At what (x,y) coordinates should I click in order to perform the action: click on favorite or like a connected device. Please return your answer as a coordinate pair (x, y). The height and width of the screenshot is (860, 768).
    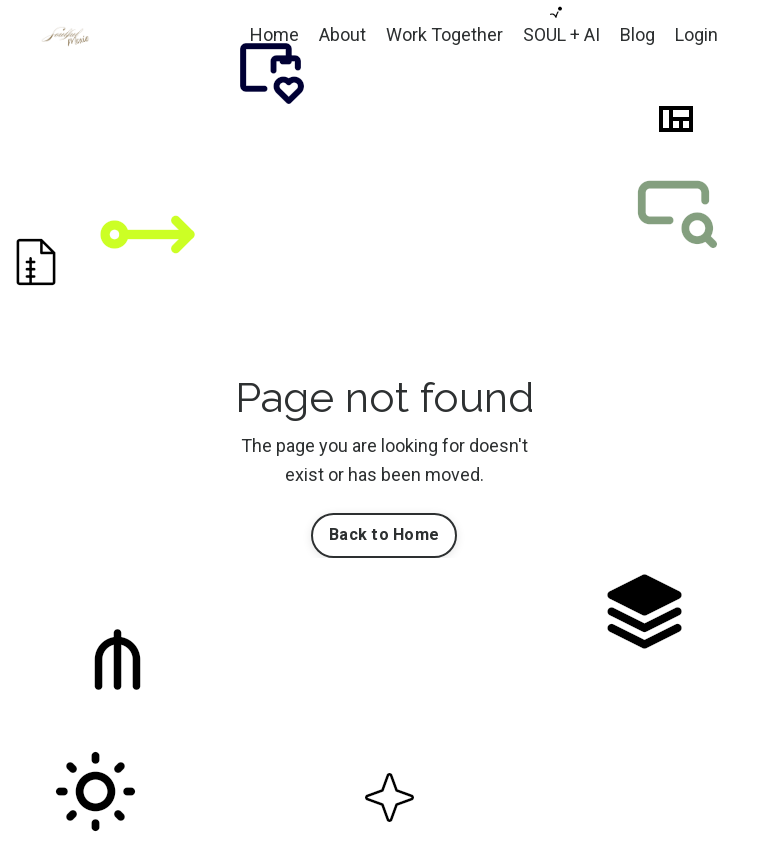
    Looking at the image, I should click on (270, 70).